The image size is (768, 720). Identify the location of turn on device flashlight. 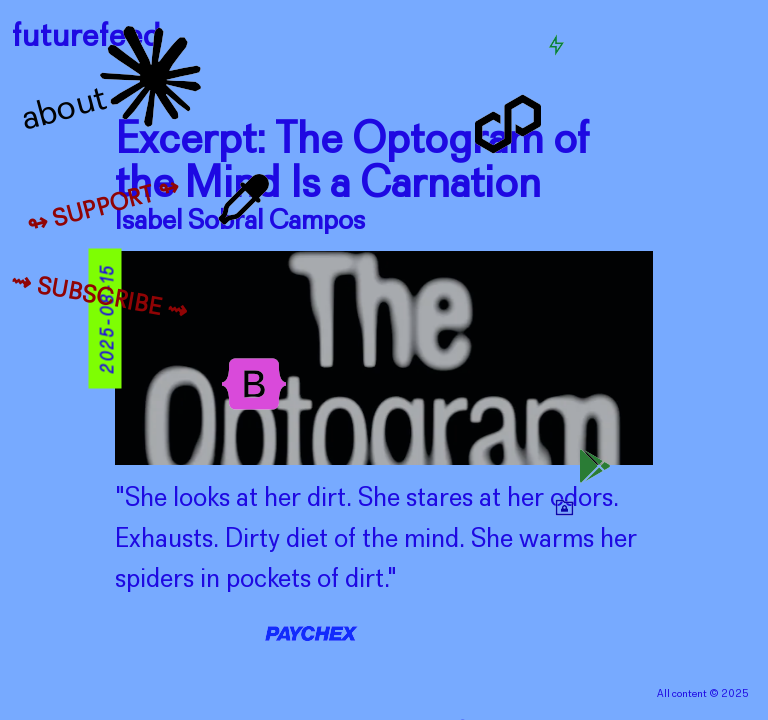
(556, 45).